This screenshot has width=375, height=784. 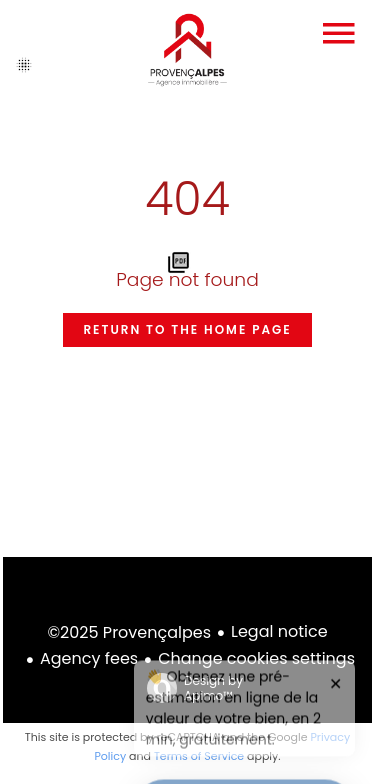 What do you see at coordinates (24, 65) in the screenshot?
I see `apply blur effect to image` at bounding box center [24, 65].